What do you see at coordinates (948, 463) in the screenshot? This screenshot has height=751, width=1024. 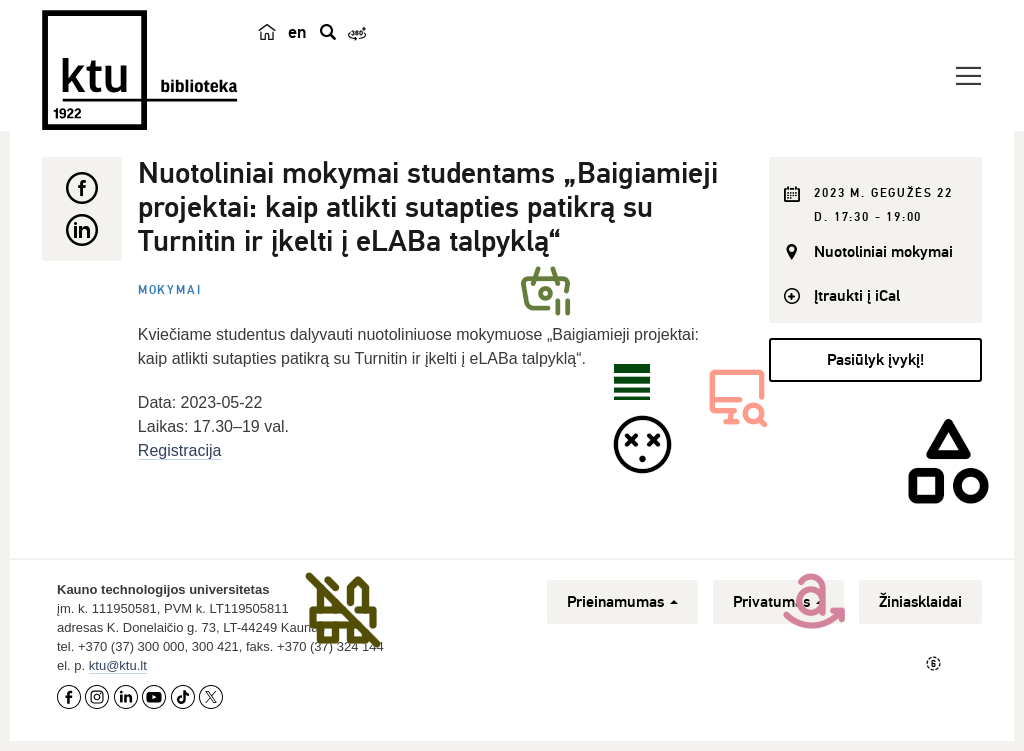 I see `access shape tools or drawing options` at bounding box center [948, 463].